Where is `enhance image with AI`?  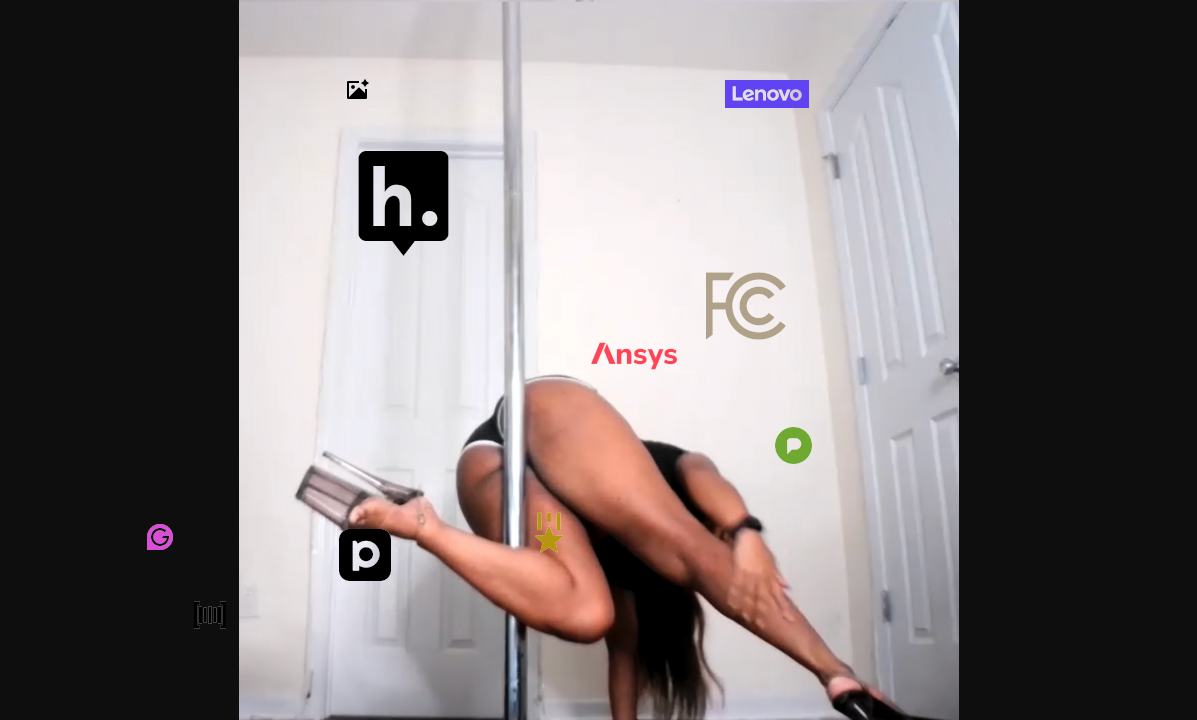 enhance image with AI is located at coordinates (357, 90).